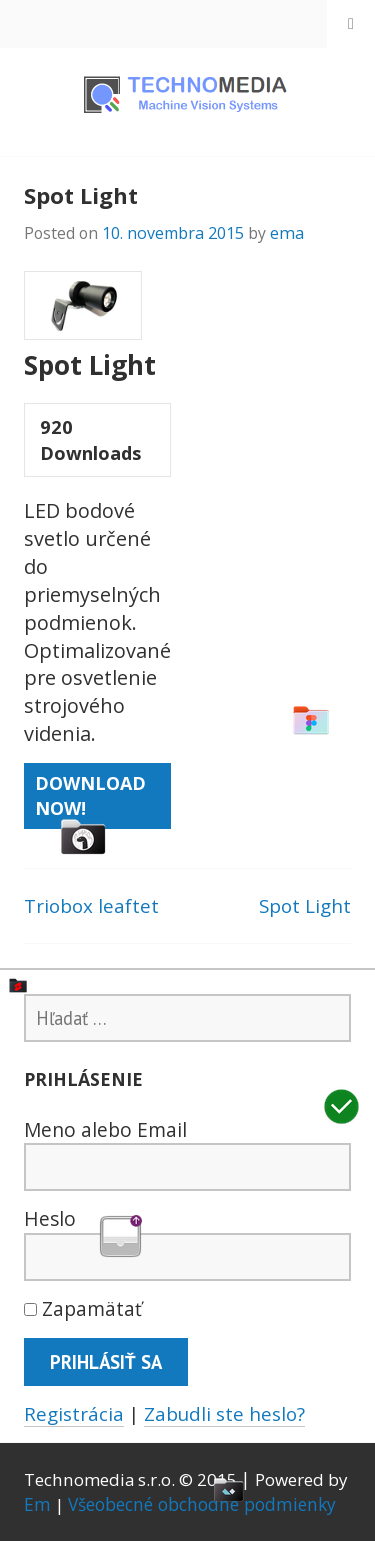 This screenshot has width=375, height=1541. Describe the element at coordinates (83, 838) in the screenshot. I see `folder containing deno runtime projects` at that location.